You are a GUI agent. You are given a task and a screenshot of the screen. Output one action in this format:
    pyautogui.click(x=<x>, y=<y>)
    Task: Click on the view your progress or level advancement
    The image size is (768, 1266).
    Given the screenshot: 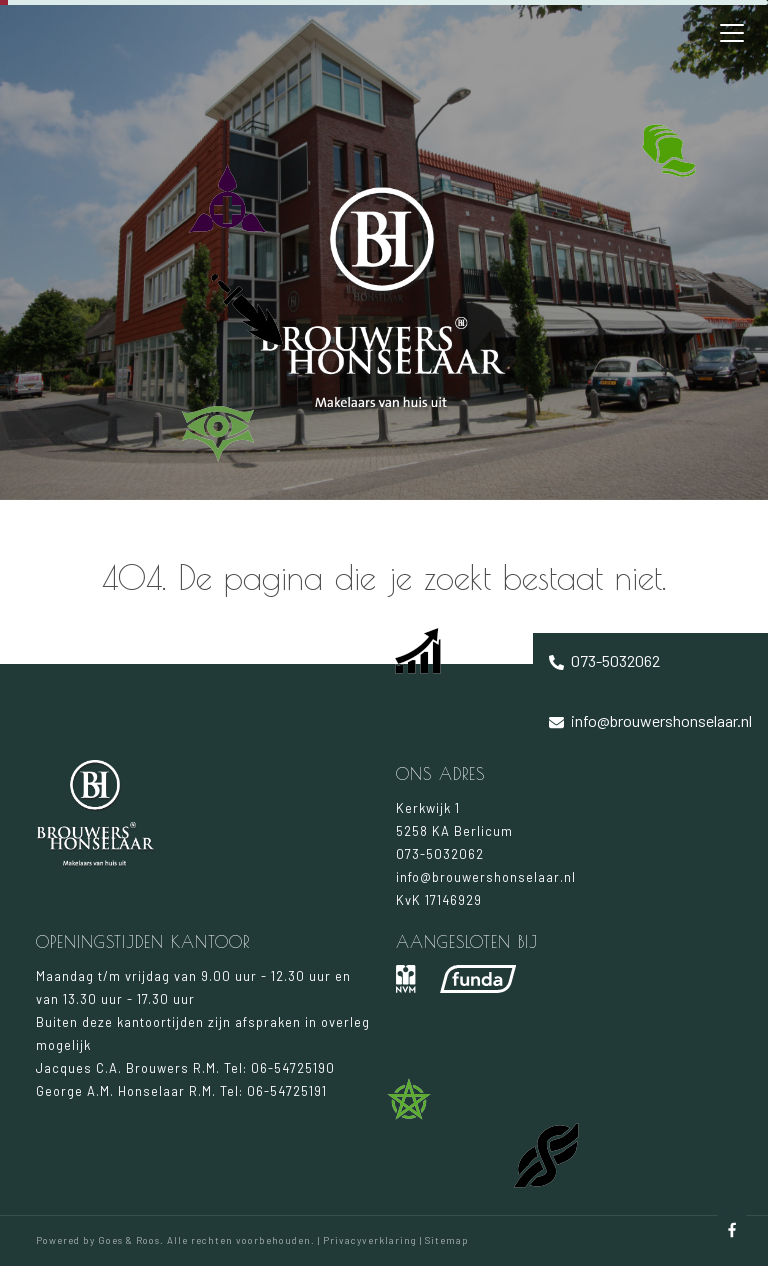 What is the action you would take?
    pyautogui.click(x=418, y=651)
    